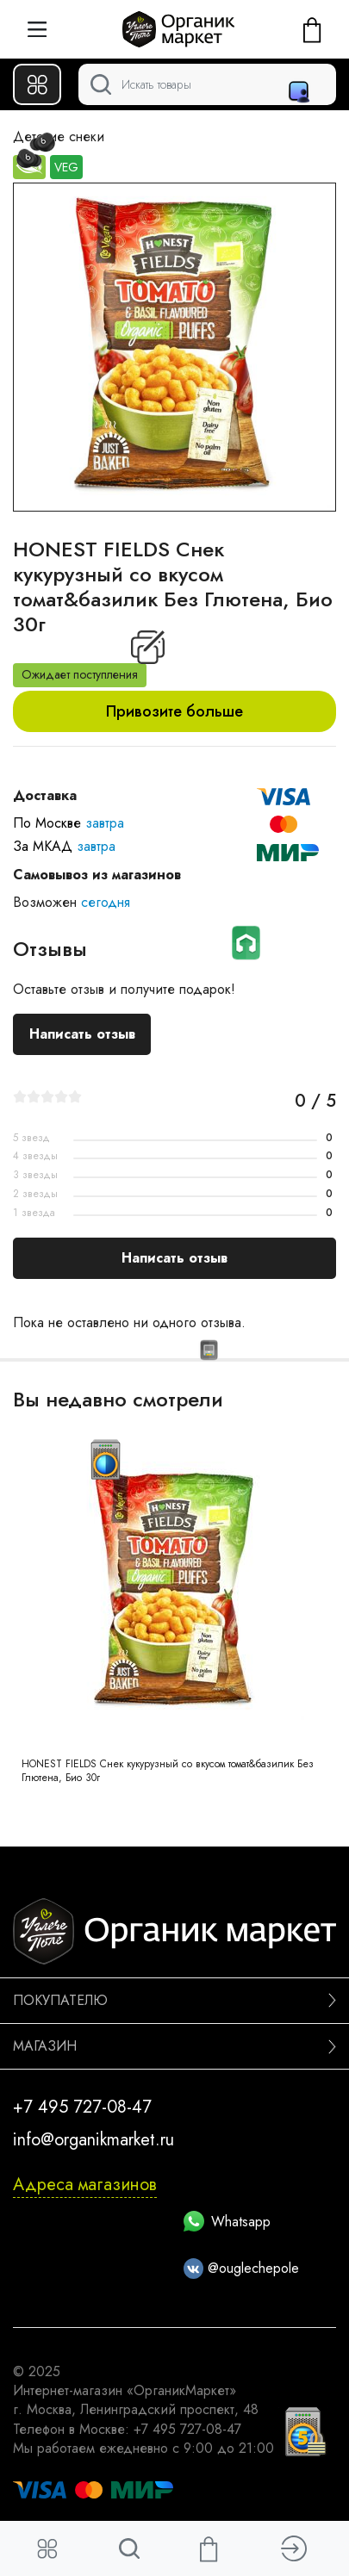 This screenshot has width=349, height=2576. I want to click on an LMMS music project file, so click(246, 942).